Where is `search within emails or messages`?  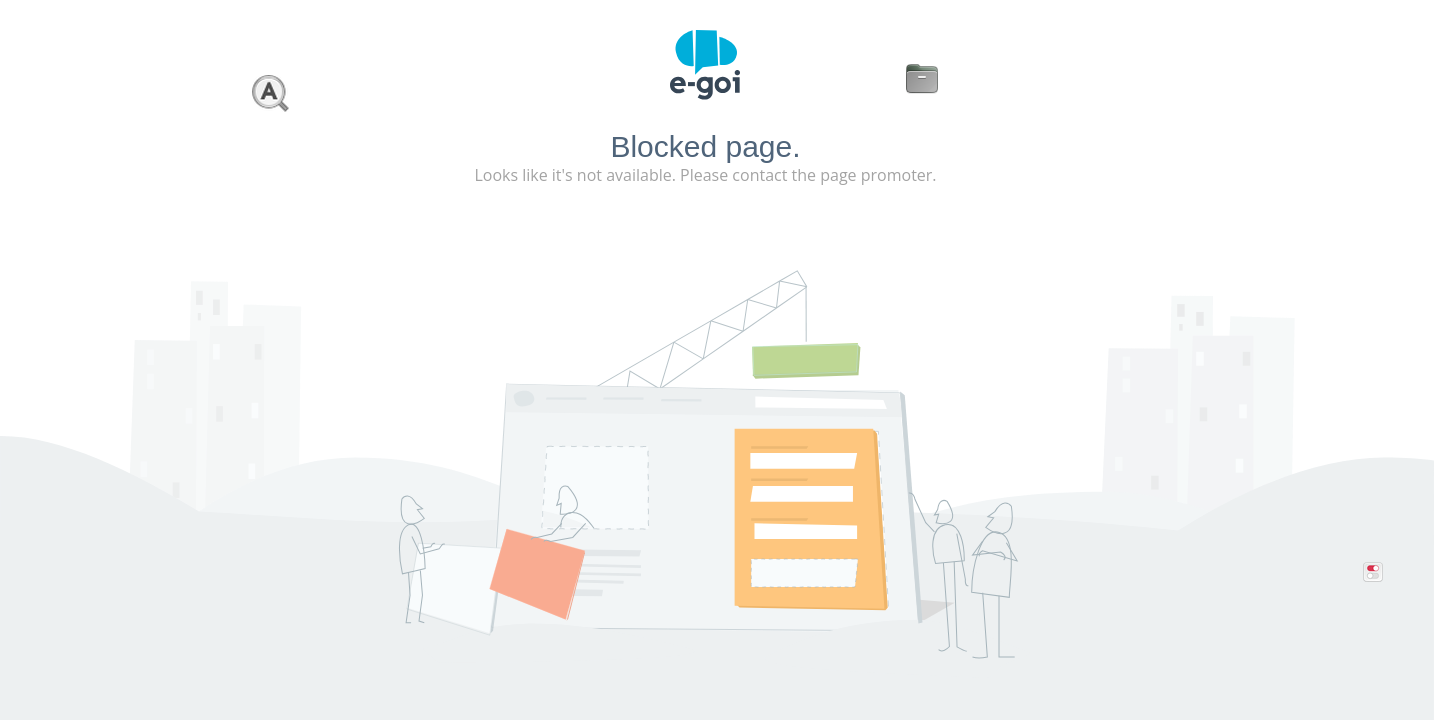 search within emails or messages is located at coordinates (270, 93).